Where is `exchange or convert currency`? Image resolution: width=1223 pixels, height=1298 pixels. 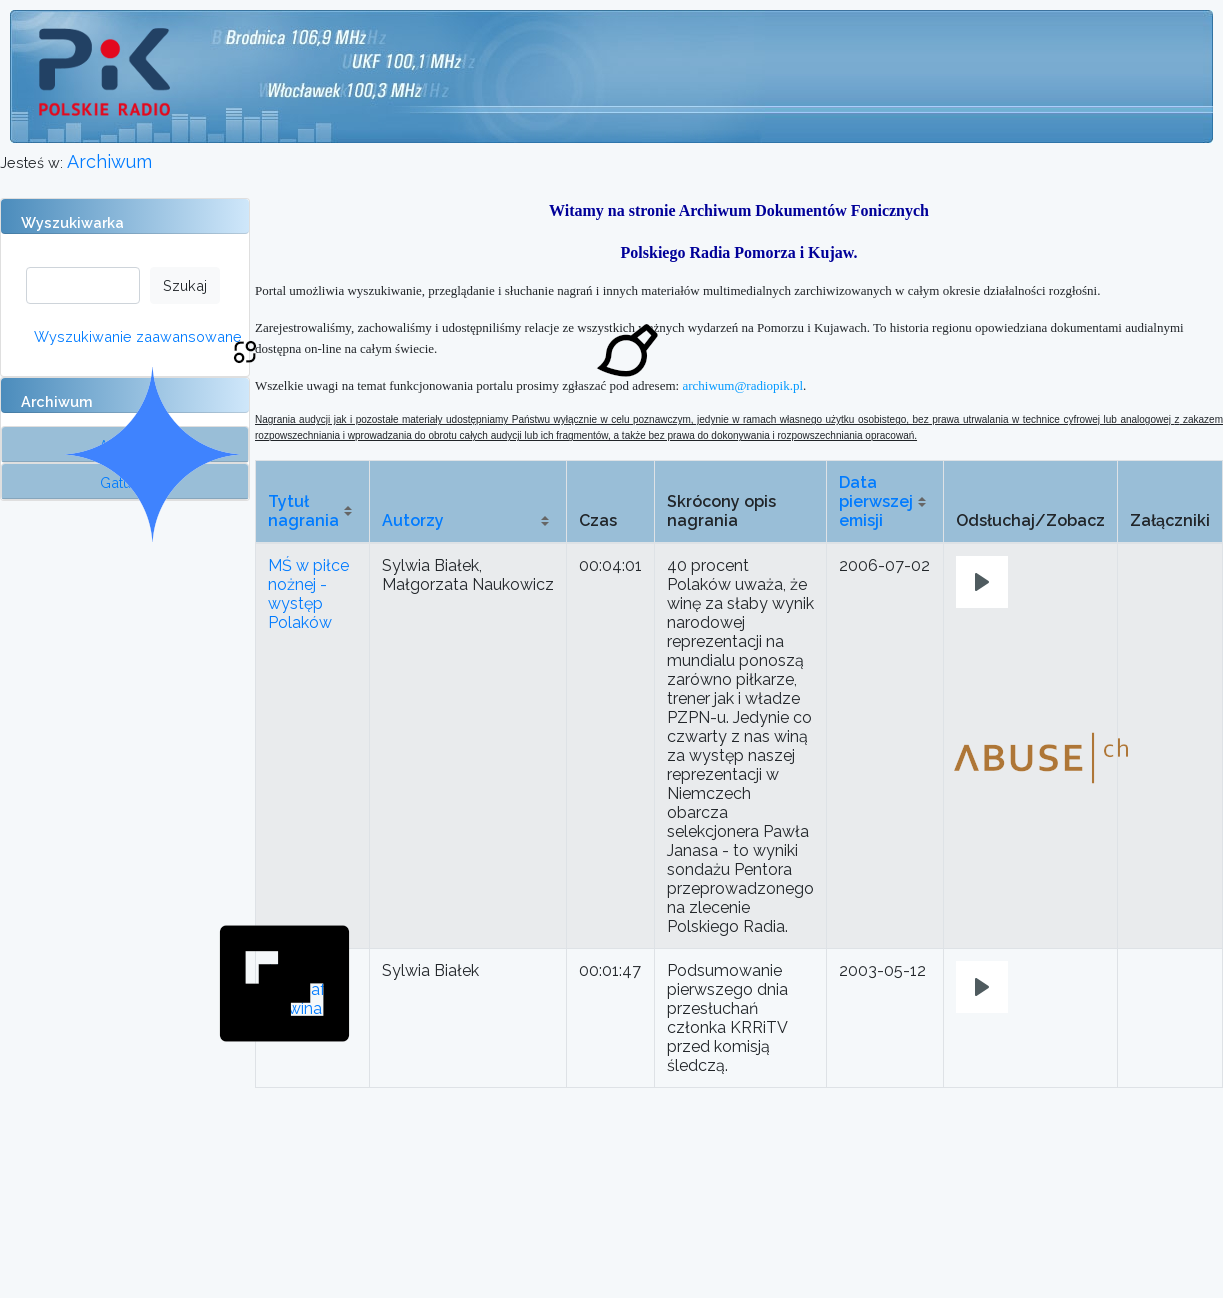
exchange or convert currency is located at coordinates (245, 352).